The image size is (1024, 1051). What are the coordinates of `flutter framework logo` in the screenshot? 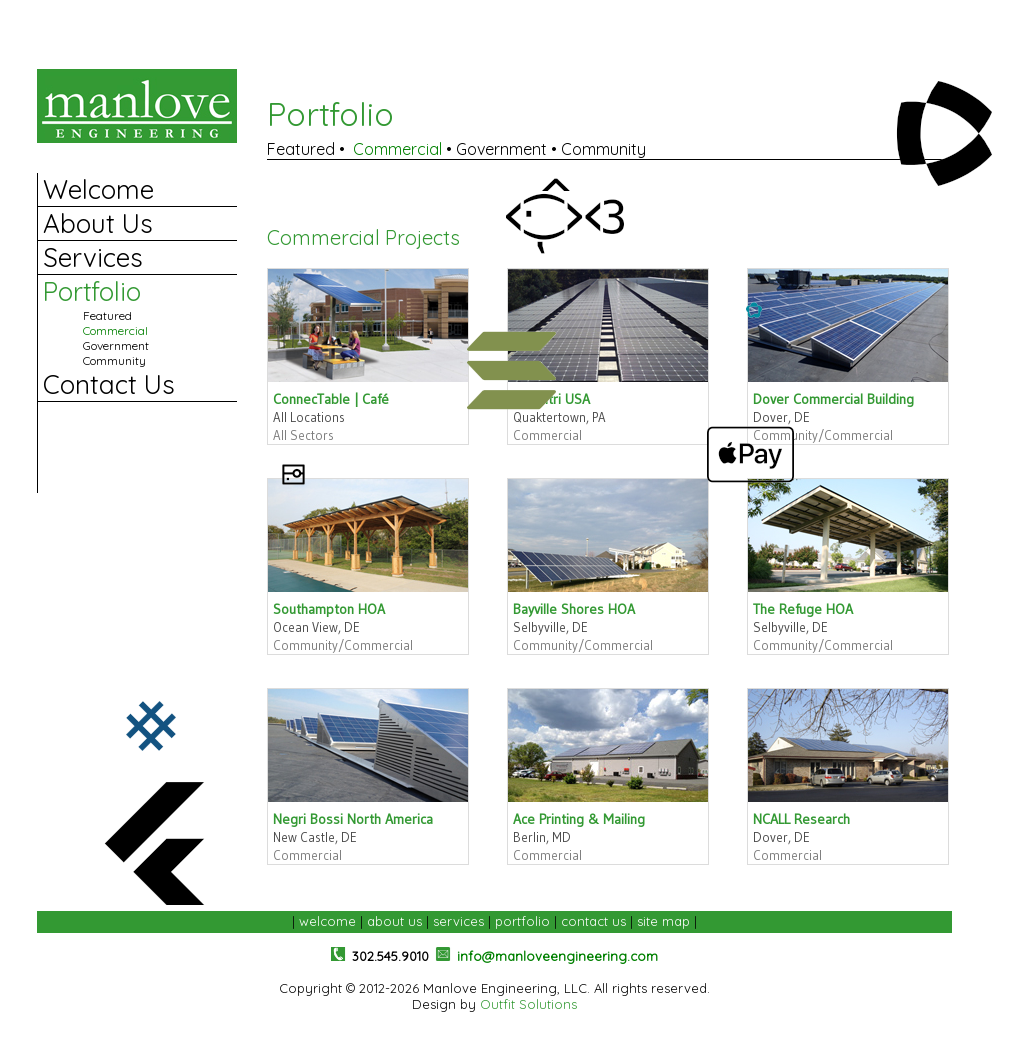 It's located at (154, 843).